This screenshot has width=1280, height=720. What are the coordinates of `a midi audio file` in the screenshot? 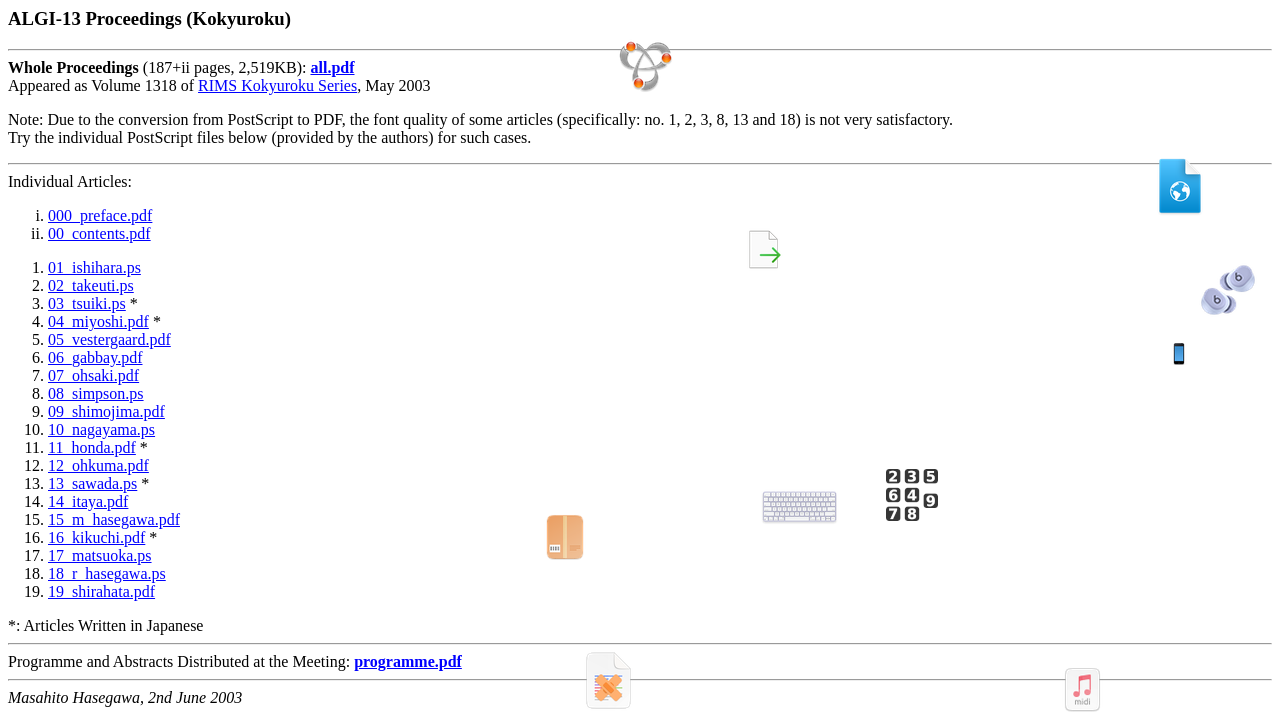 It's located at (1082, 689).